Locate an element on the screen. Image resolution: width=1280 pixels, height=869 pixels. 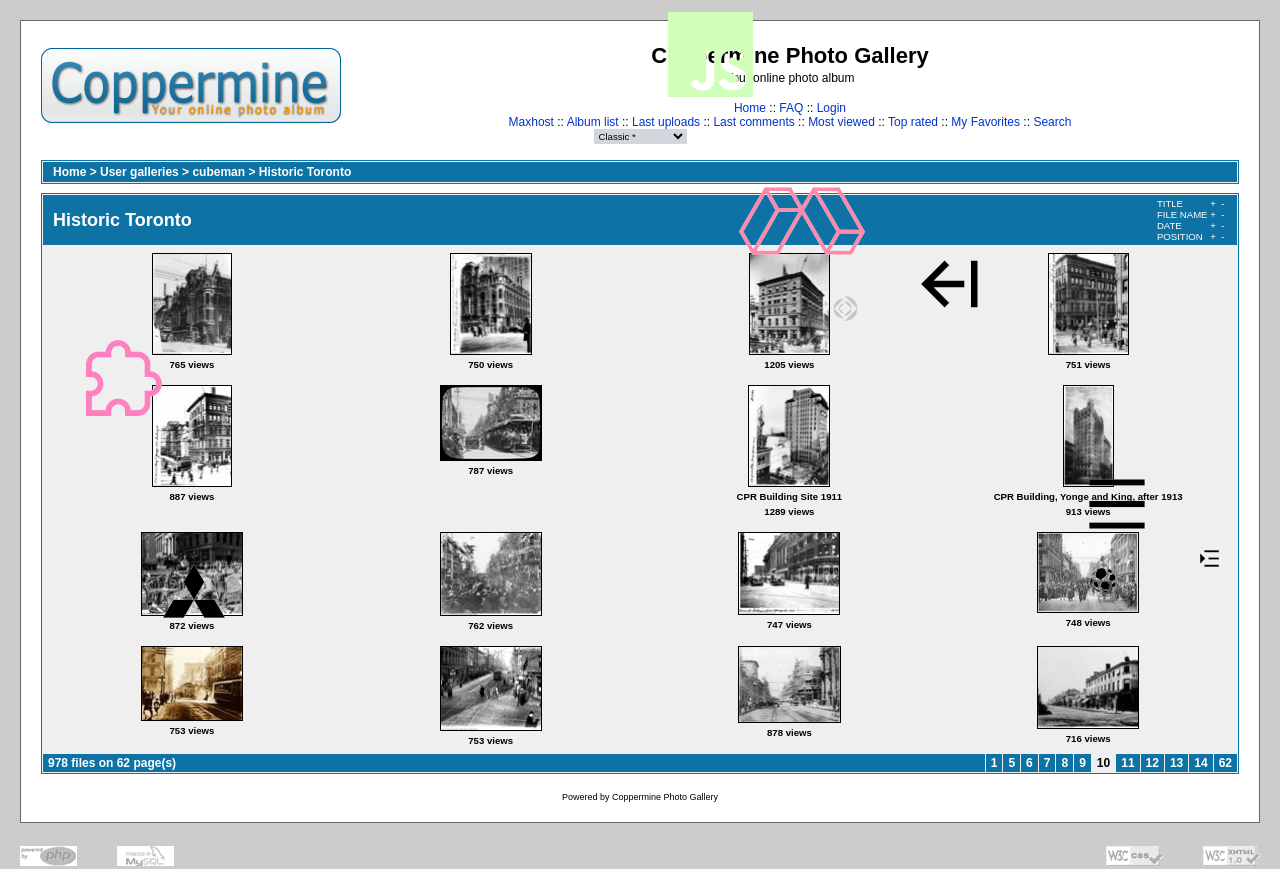
Modal cloud platform logo is located at coordinates (802, 221).